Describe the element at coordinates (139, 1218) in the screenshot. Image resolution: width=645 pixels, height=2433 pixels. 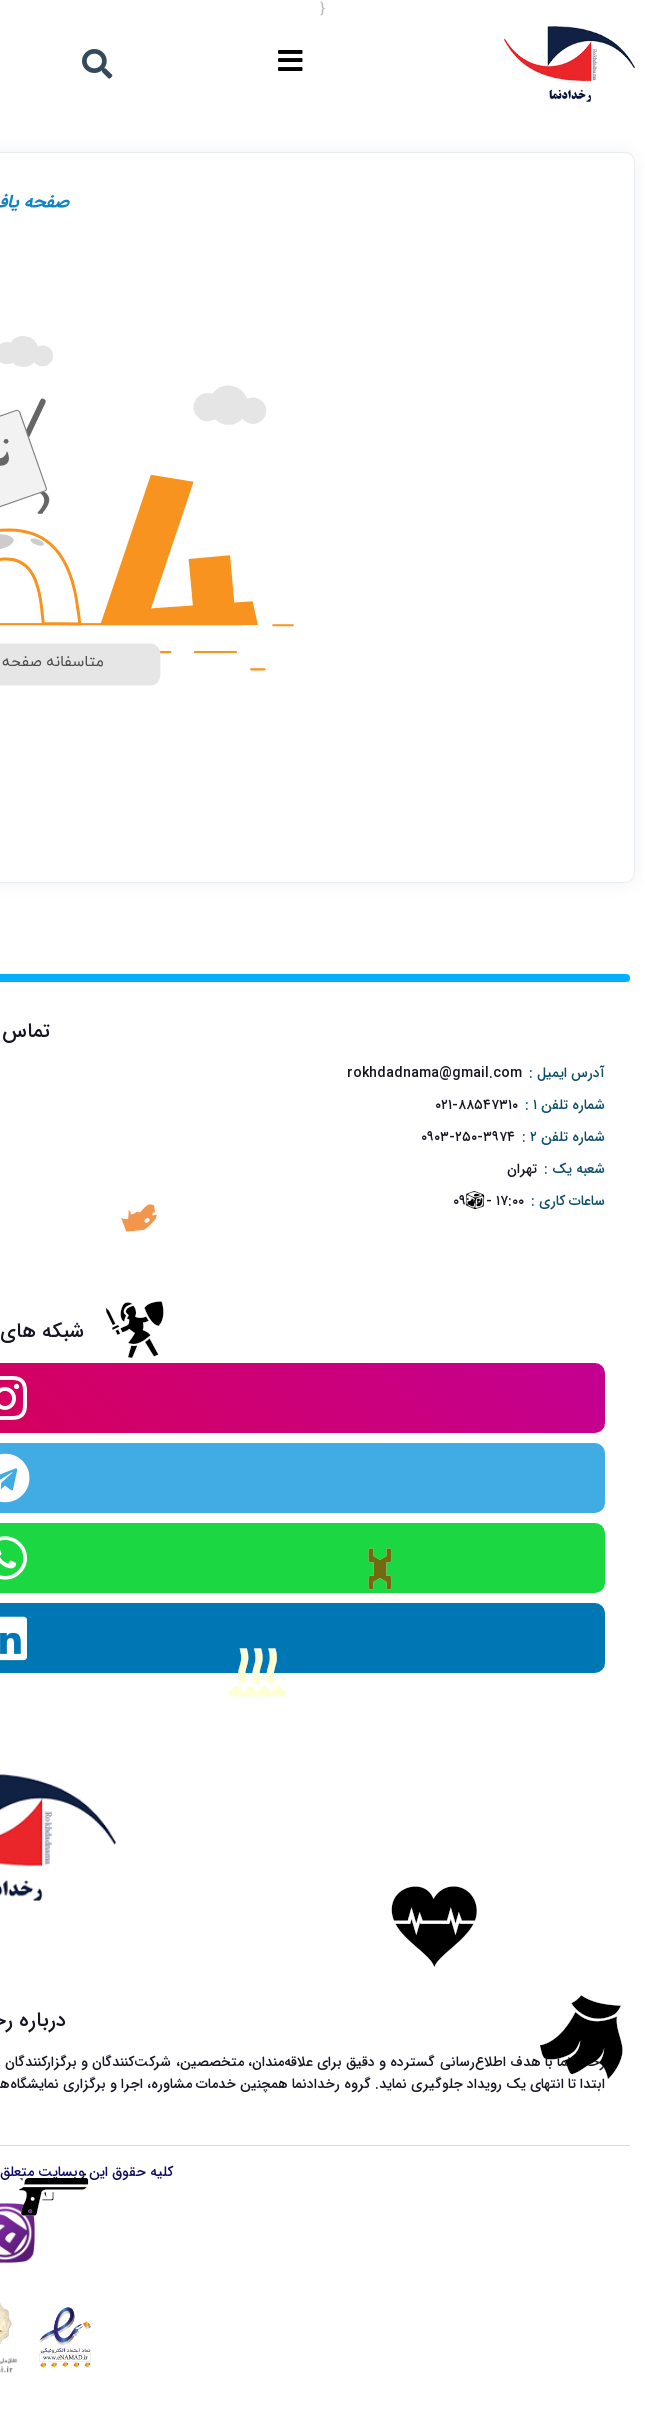
I see `select South Africa as your region` at that location.